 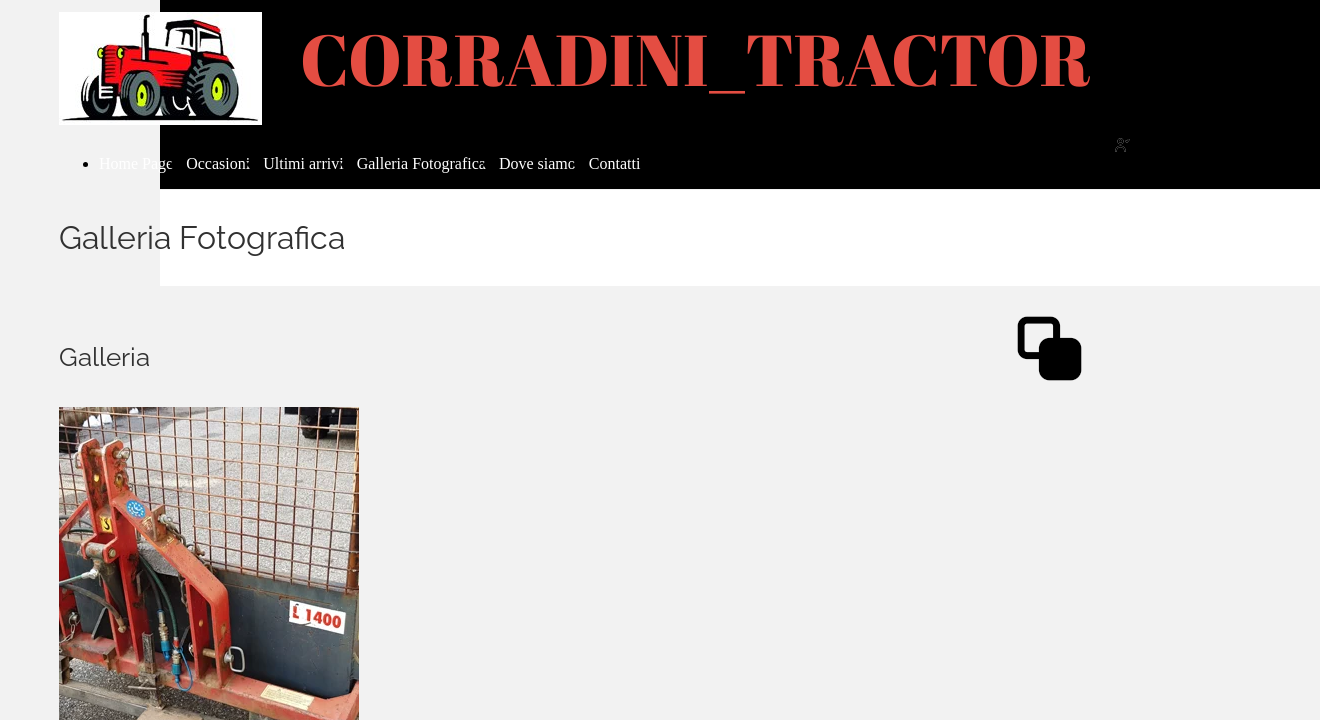 I want to click on user verification complete, so click(x=1122, y=145).